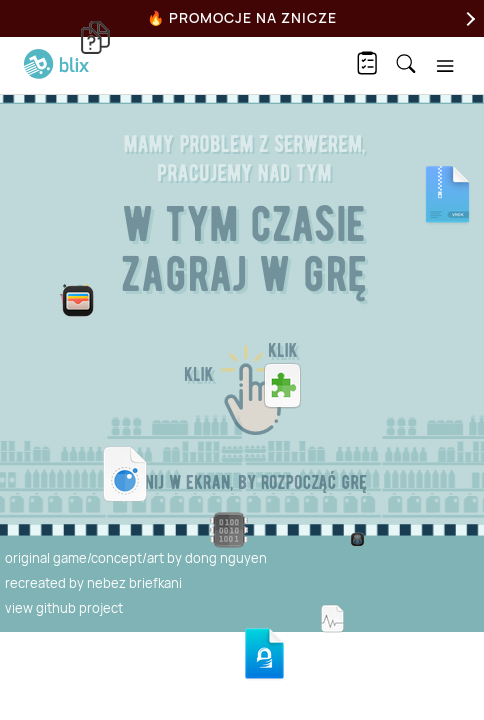  Describe the element at coordinates (95, 37) in the screenshot. I see `access frequently asked questions` at that location.